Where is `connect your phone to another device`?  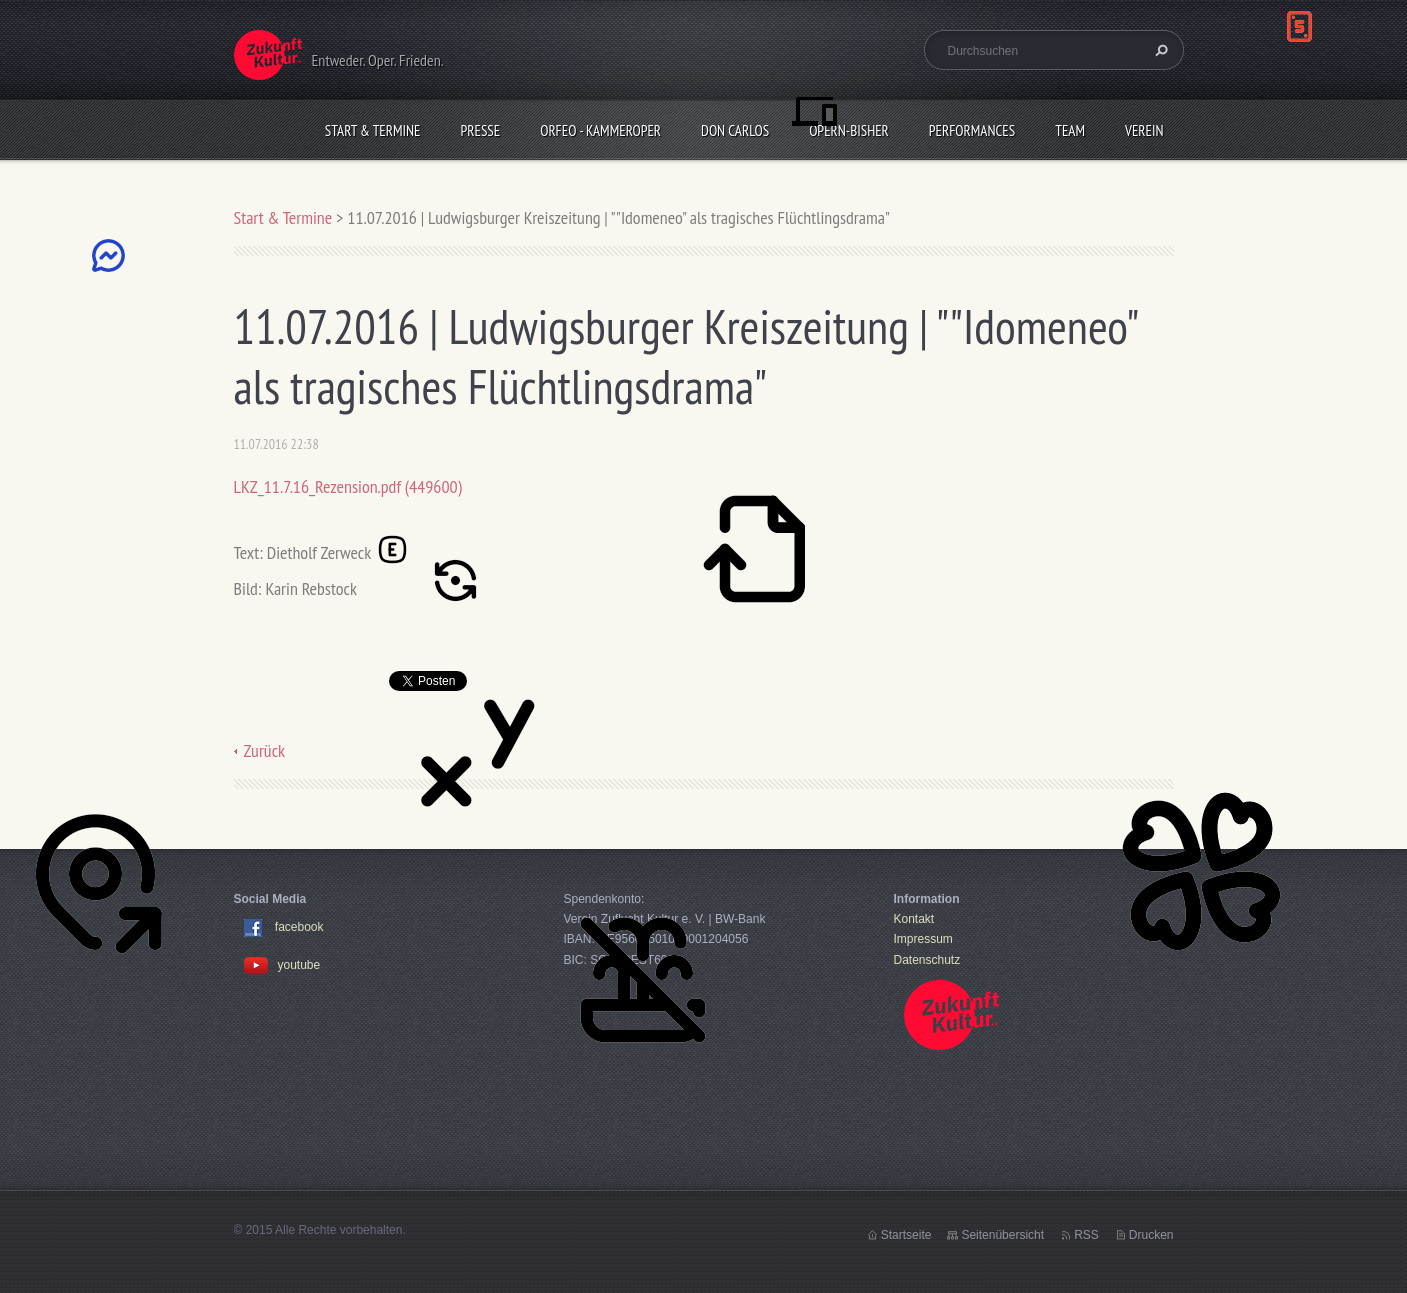
connect your phone to another device is located at coordinates (814, 111).